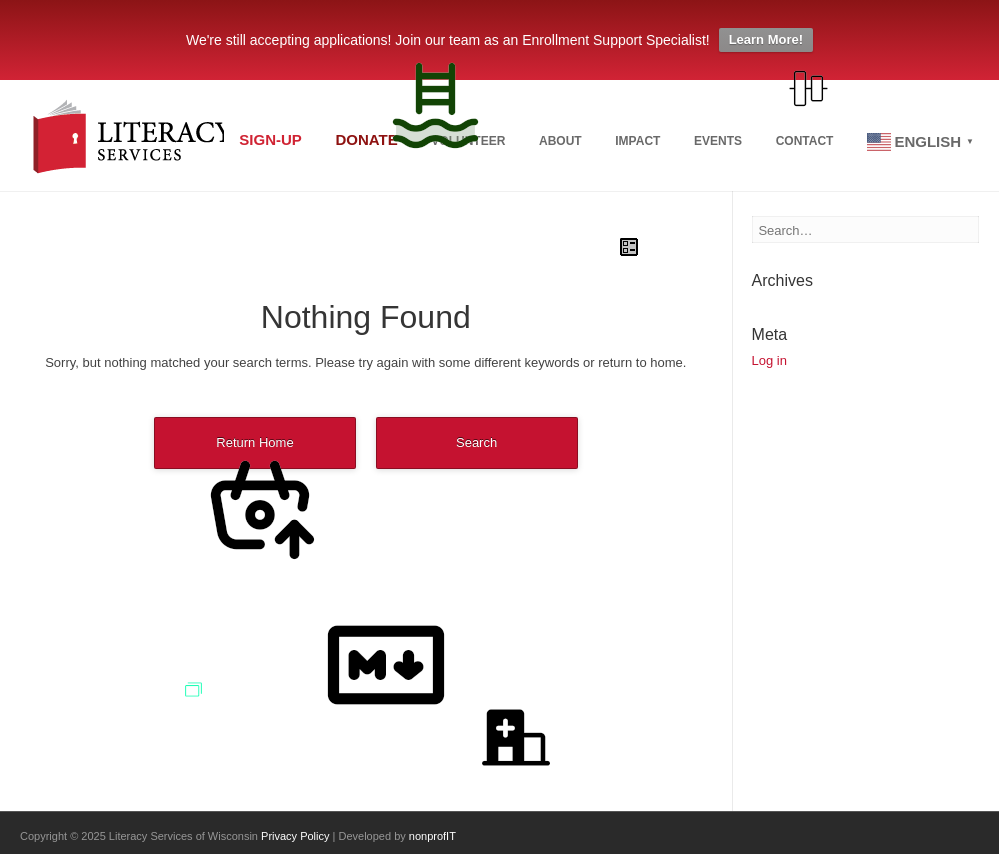 Image resolution: width=999 pixels, height=854 pixels. I want to click on upload items from your basket, so click(260, 505).